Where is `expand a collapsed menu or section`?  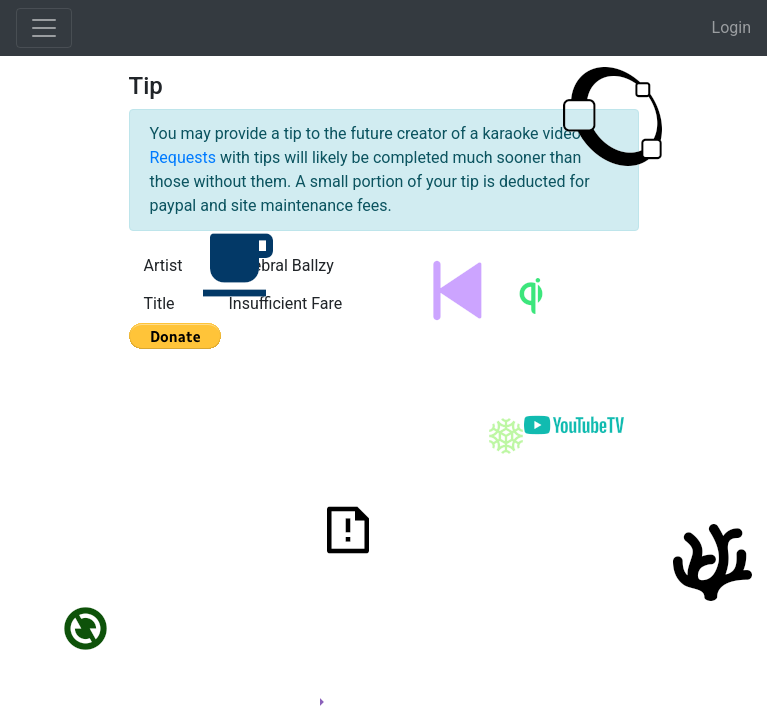
expand a collapsed menu or section is located at coordinates (322, 702).